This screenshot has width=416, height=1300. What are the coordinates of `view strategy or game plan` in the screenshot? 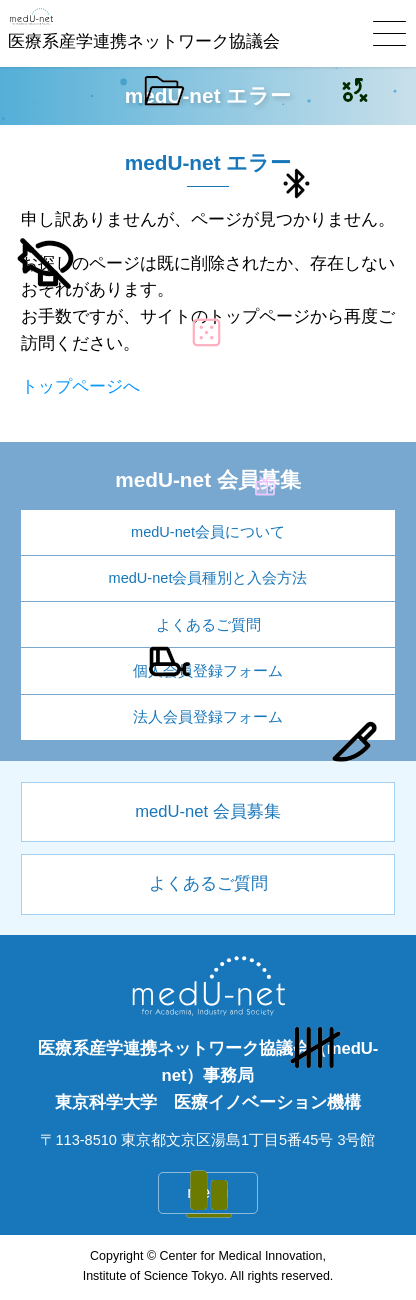 It's located at (354, 90).